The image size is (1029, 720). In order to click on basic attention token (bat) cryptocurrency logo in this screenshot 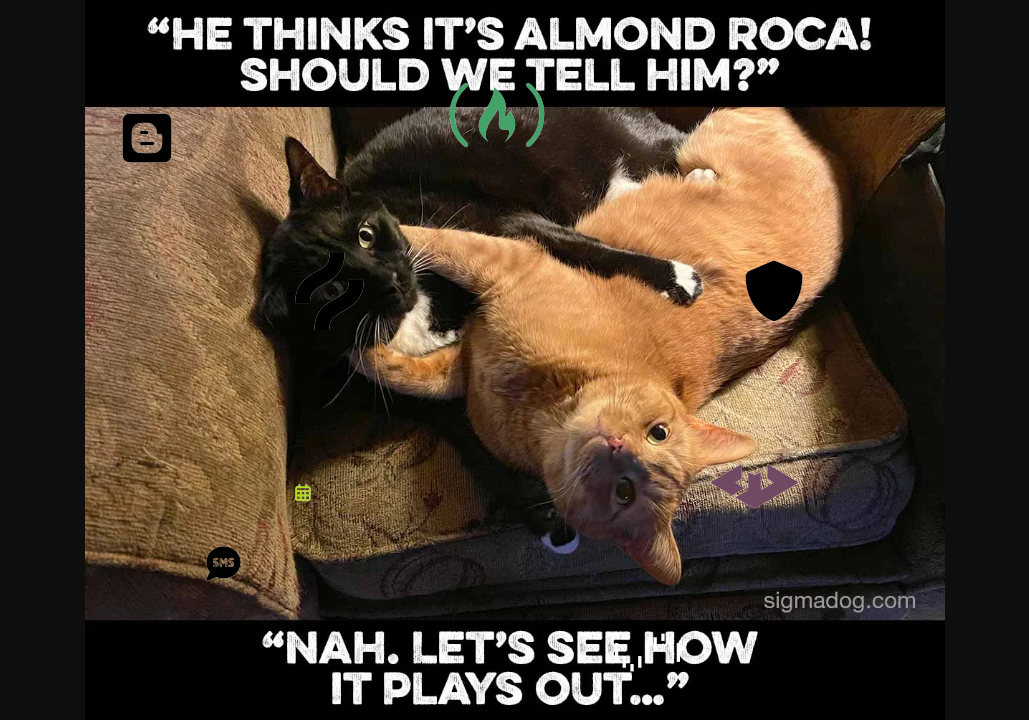, I will do `click(754, 486)`.